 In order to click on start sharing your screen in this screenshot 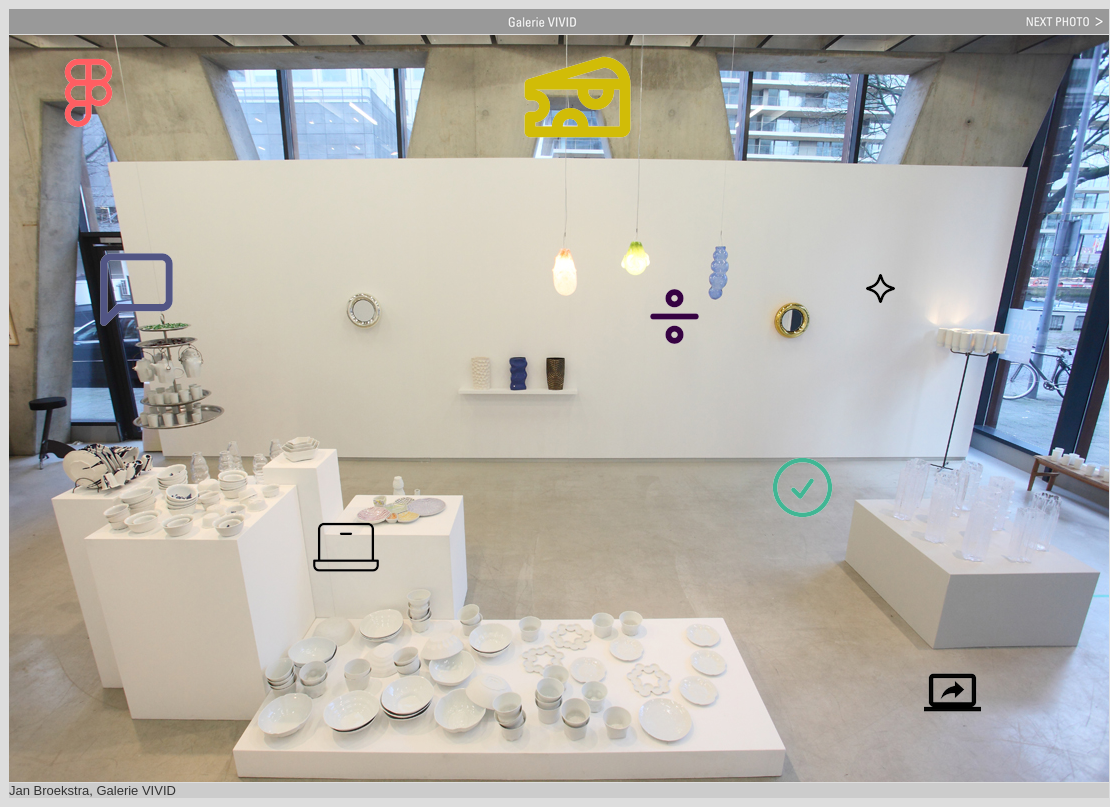, I will do `click(952, 692)`.